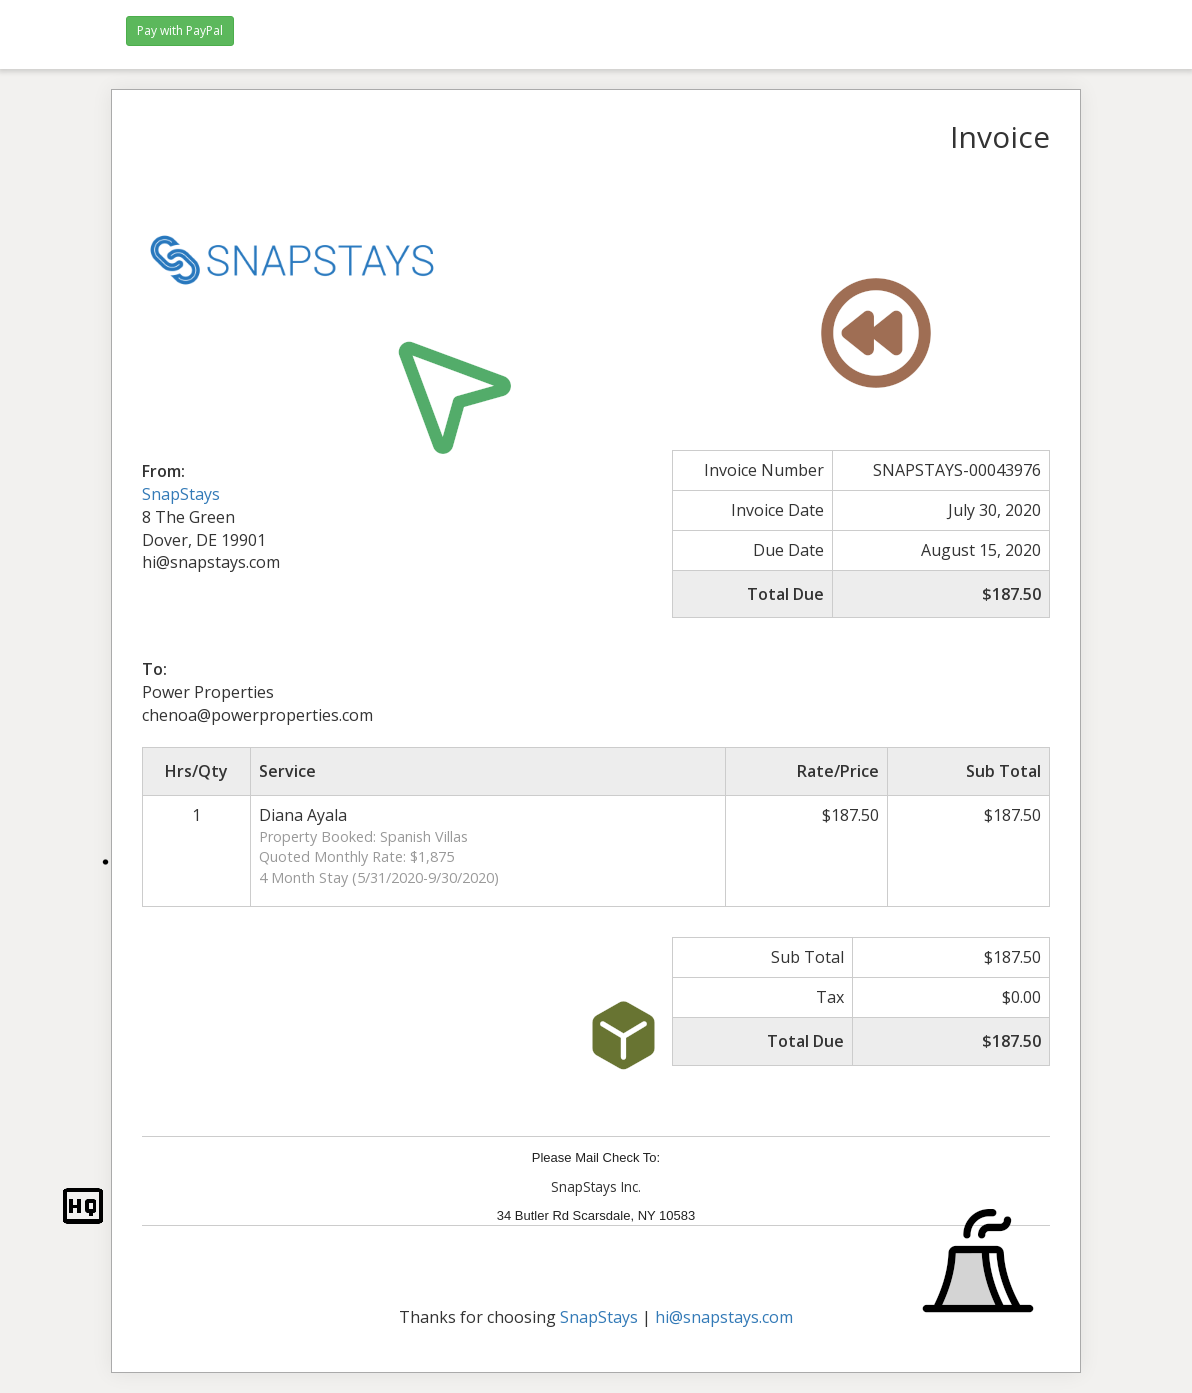 The height and width of the screenshot is (1393, 1192). Describe the element at coordinates (133, 840) in the screenshot. I see `no signal or connection unavailable` at that location.